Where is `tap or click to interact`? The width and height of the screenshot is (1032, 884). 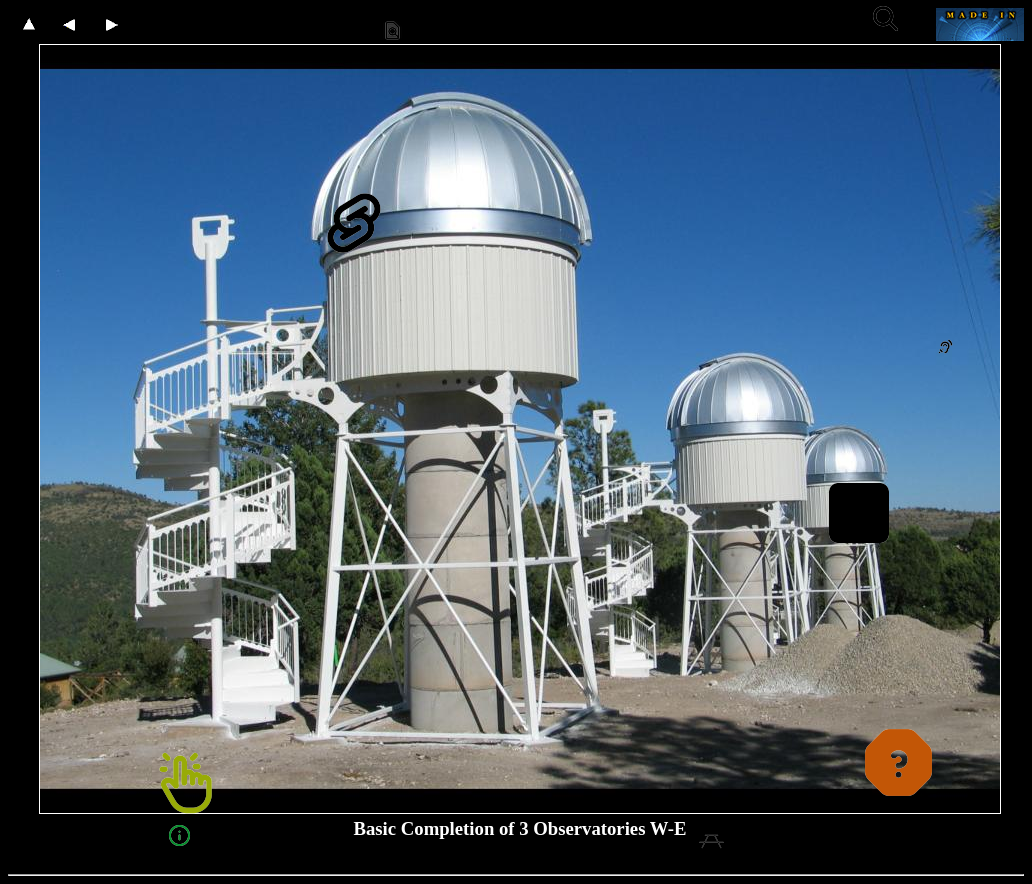
tap or click to interact is located at coordinates (187, 783).